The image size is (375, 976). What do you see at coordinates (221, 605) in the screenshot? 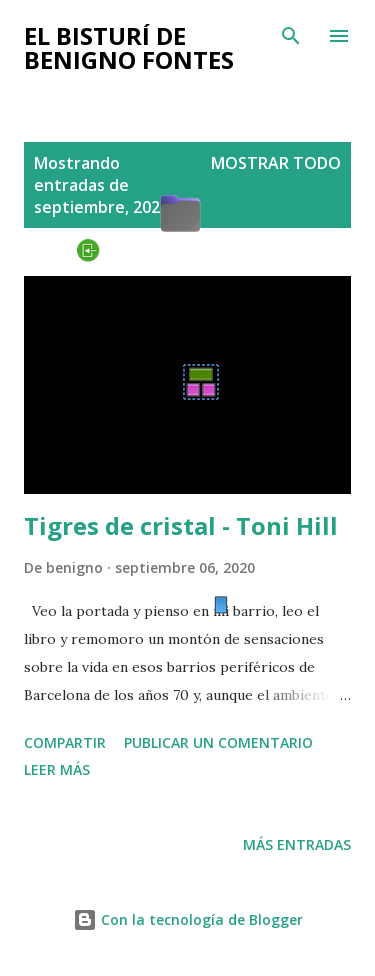
I see `iPad Air device icon` at bounding box center [221, 605].